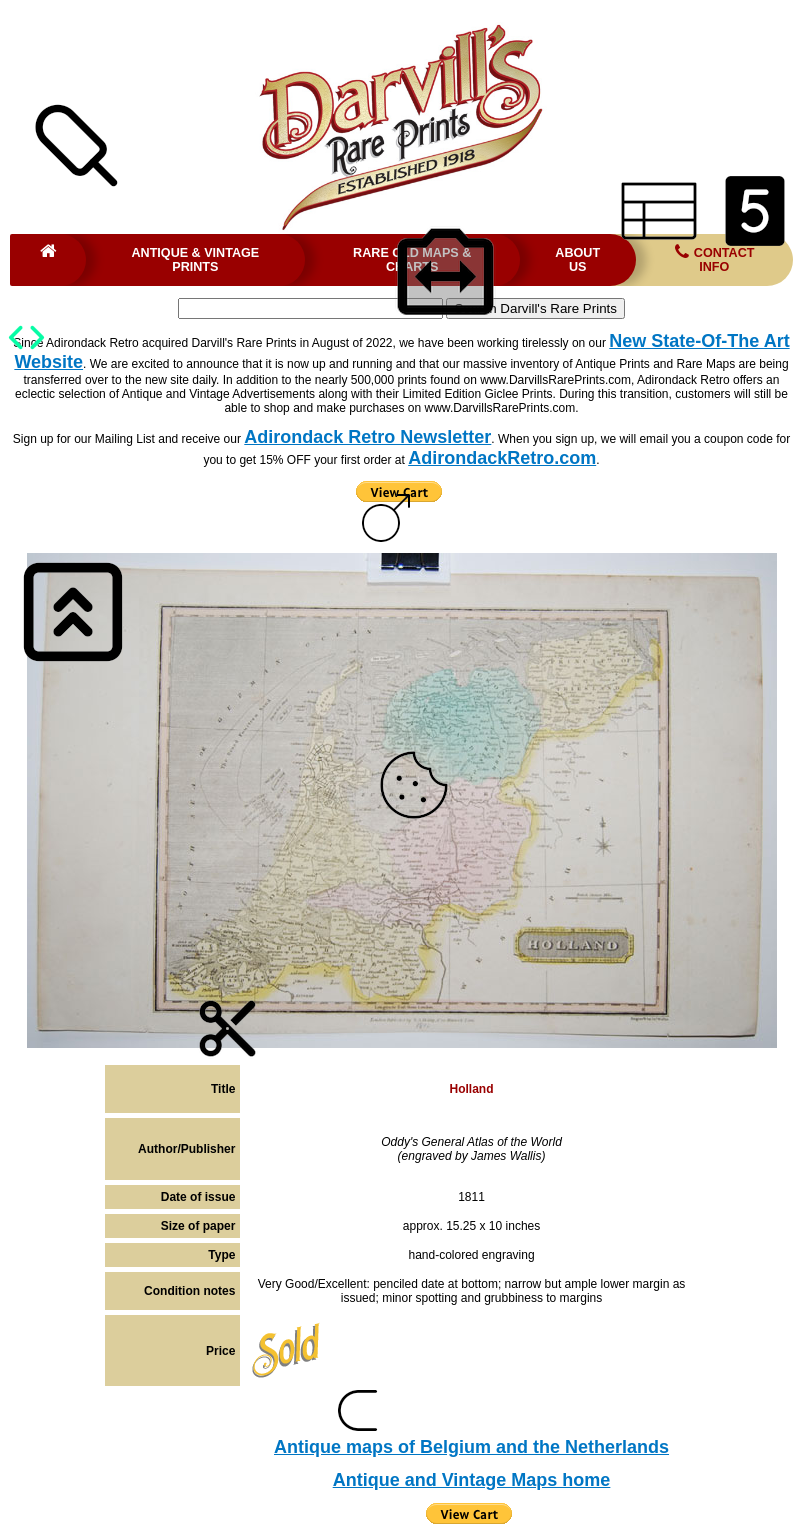  I want to click on indicates male gender selection, so click(387, 517).